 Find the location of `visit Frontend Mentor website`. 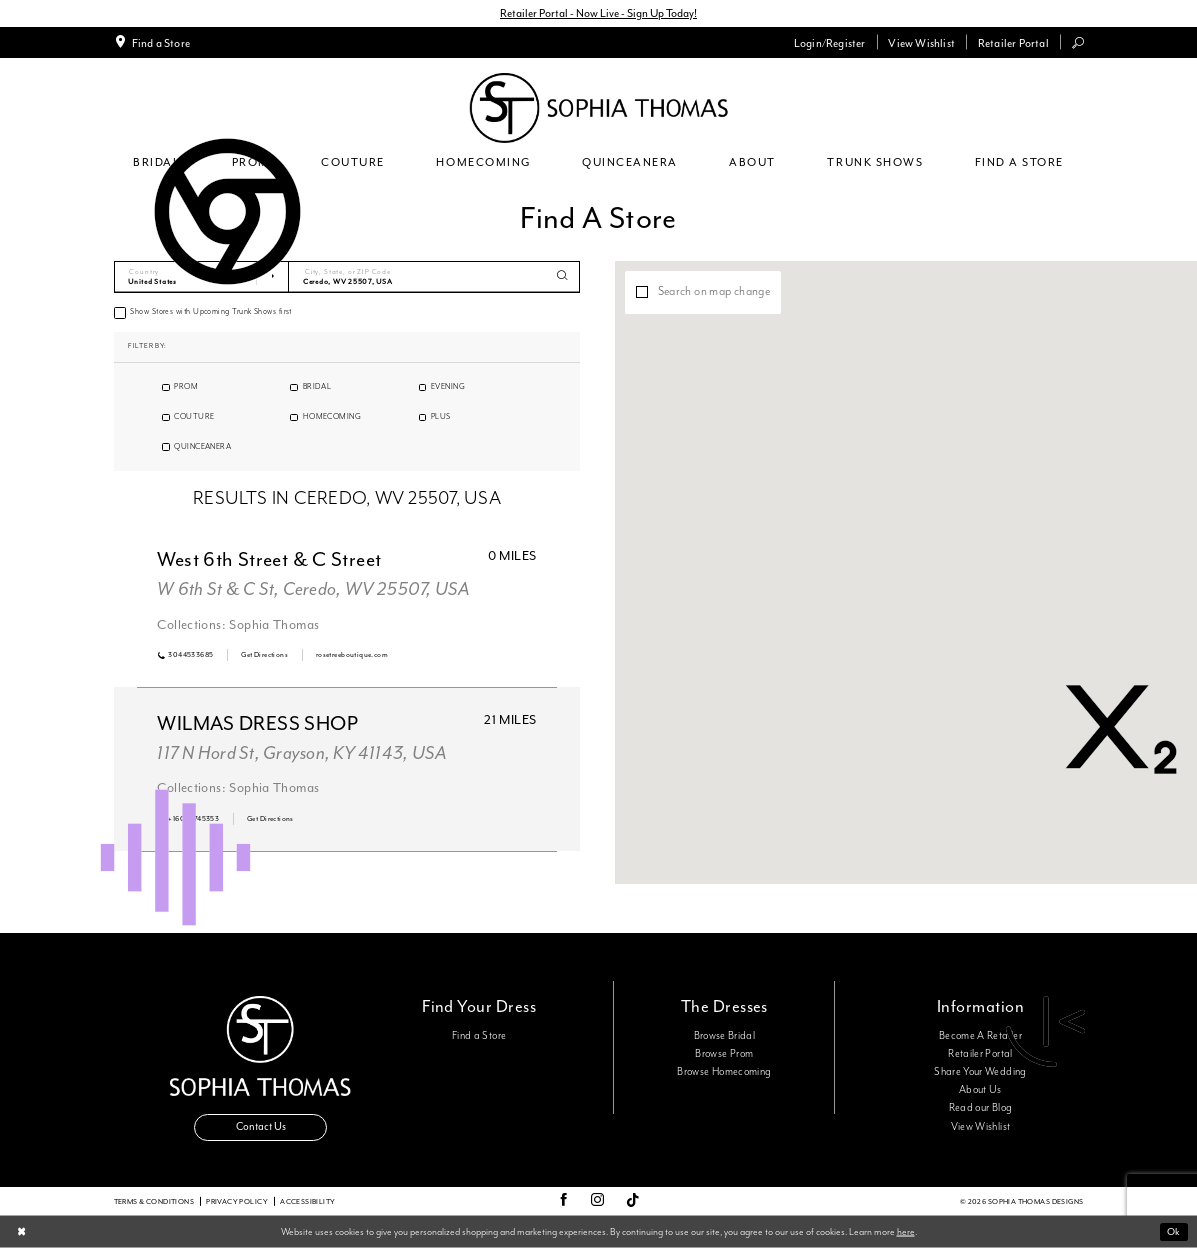

visit Frontend Mentor website is located at coordinates (1045, 1031).